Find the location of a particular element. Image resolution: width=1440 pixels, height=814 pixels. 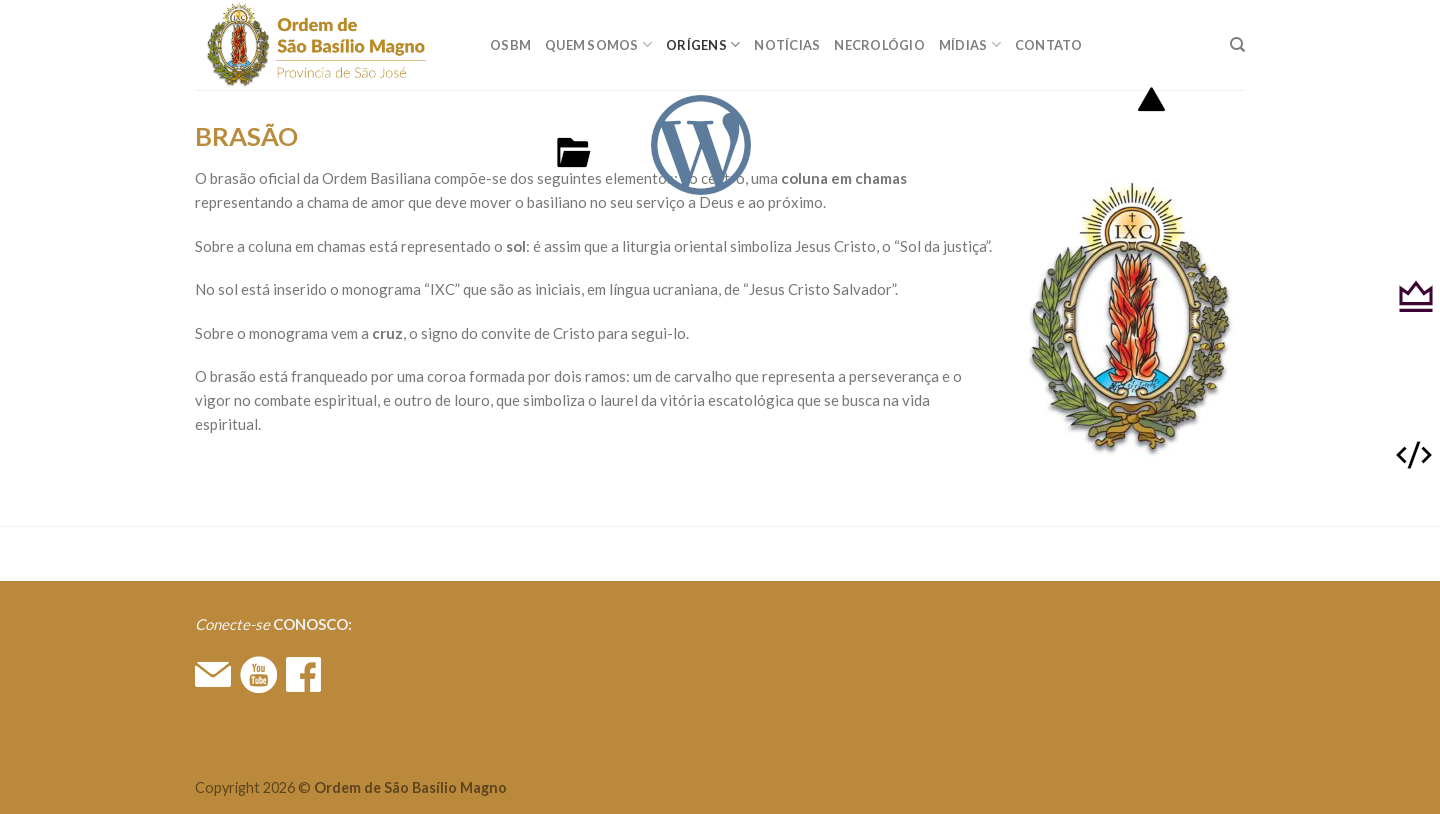

view or edit source code is located at coordinates (1414, 455).